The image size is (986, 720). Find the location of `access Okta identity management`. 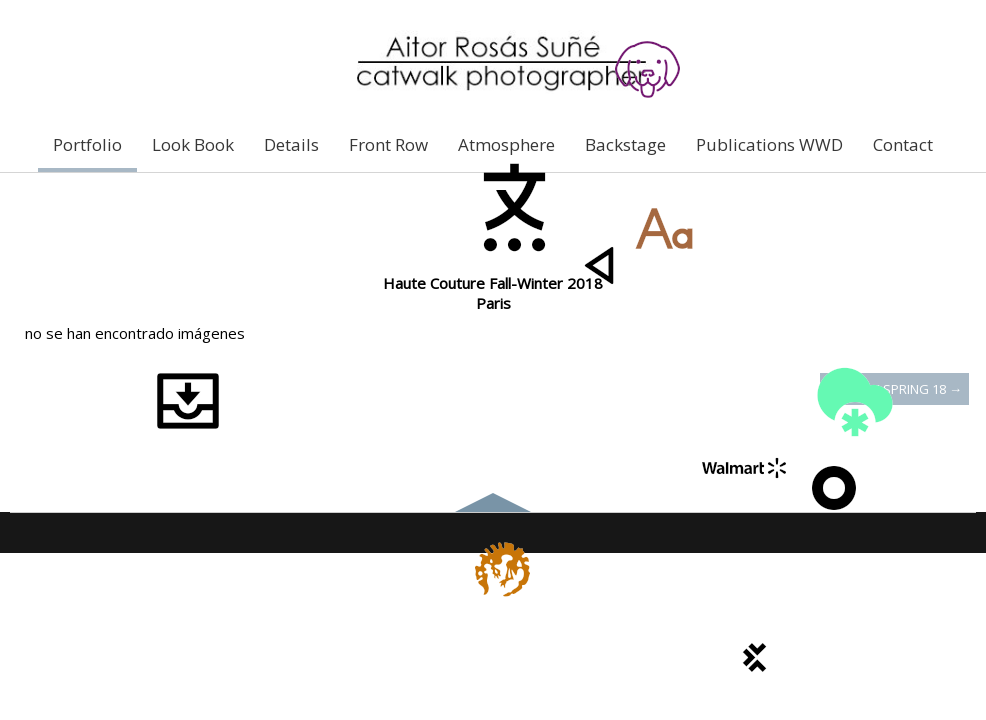

access Okta identity management is located at coordinates (834, 488).